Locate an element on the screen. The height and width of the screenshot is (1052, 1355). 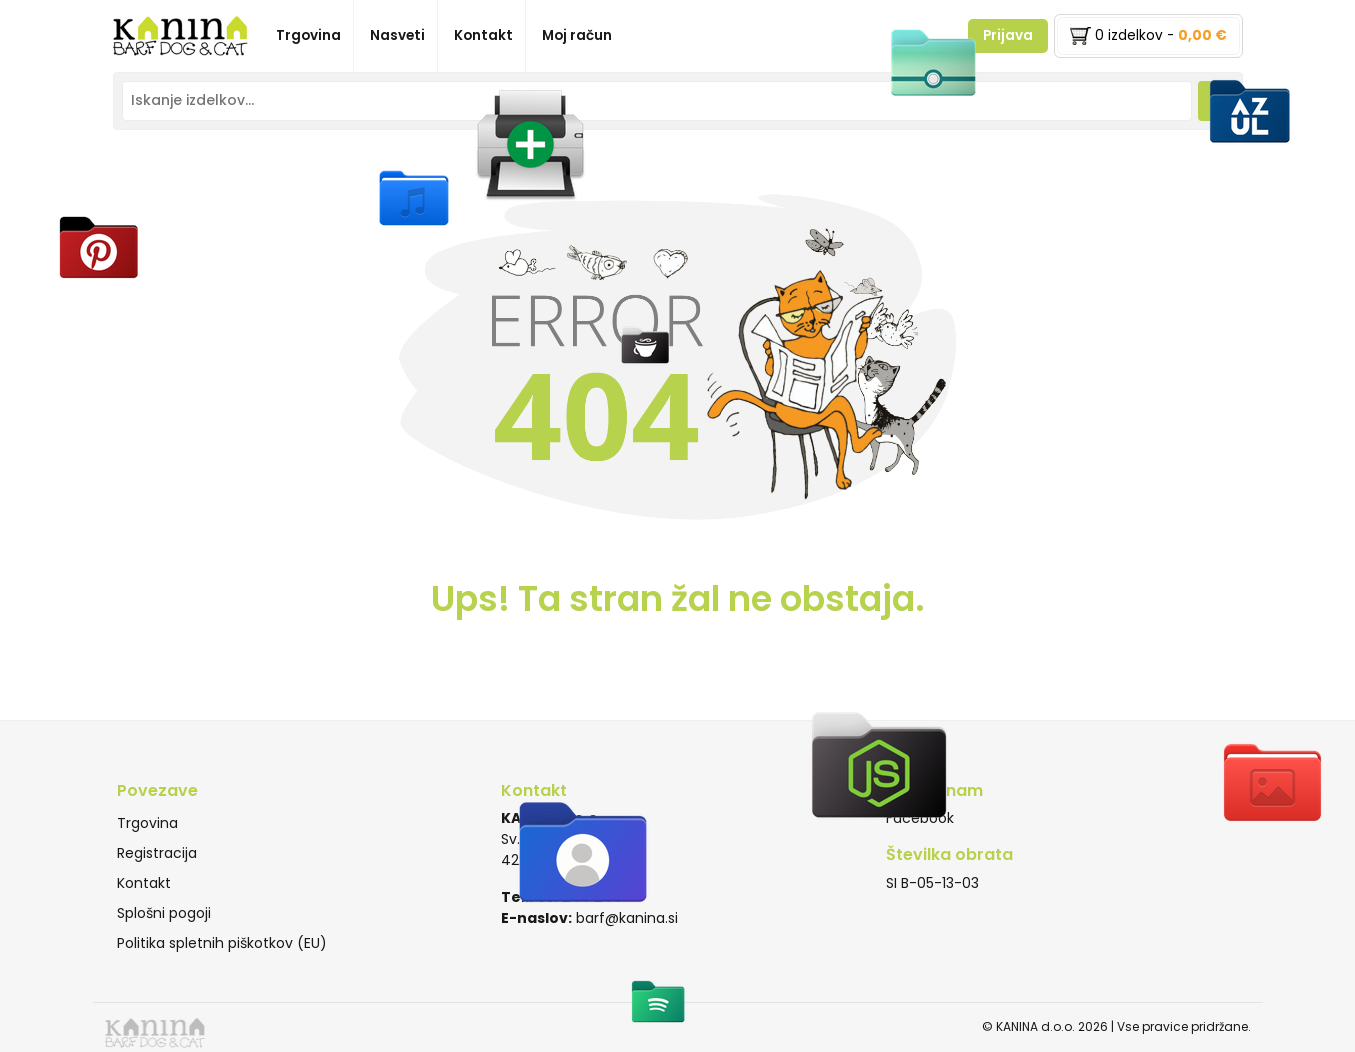
folder containing coffeescript project files is located at coordinates (645, 346).